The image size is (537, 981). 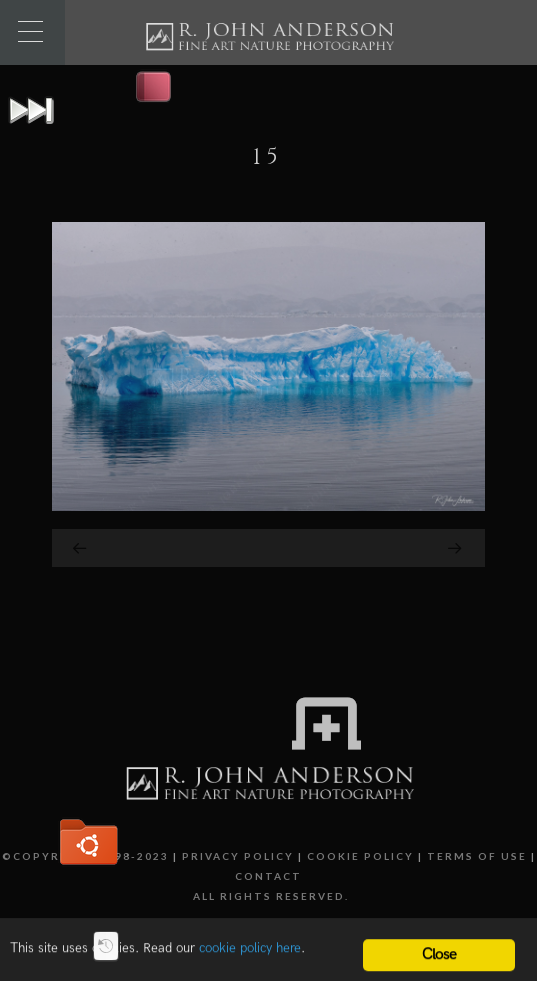 I want to click on open ubuntu system folder, so click(x=88, y=843).